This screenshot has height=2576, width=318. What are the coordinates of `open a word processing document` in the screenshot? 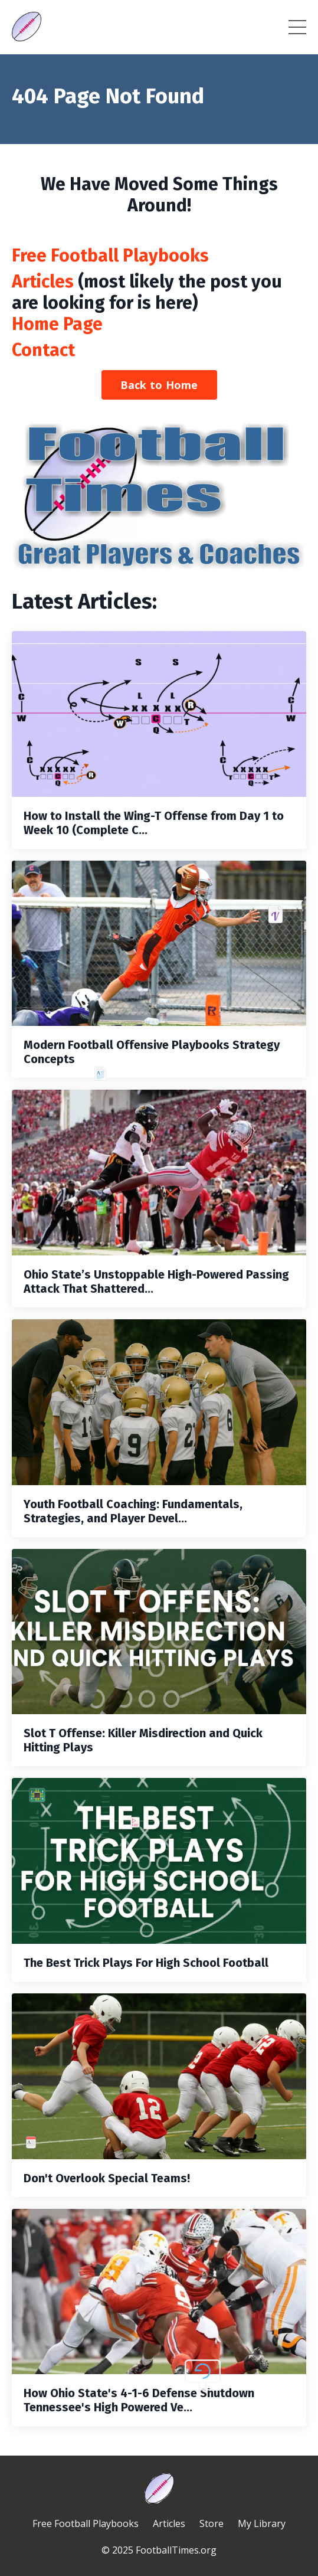 It's located at (100, 1073).